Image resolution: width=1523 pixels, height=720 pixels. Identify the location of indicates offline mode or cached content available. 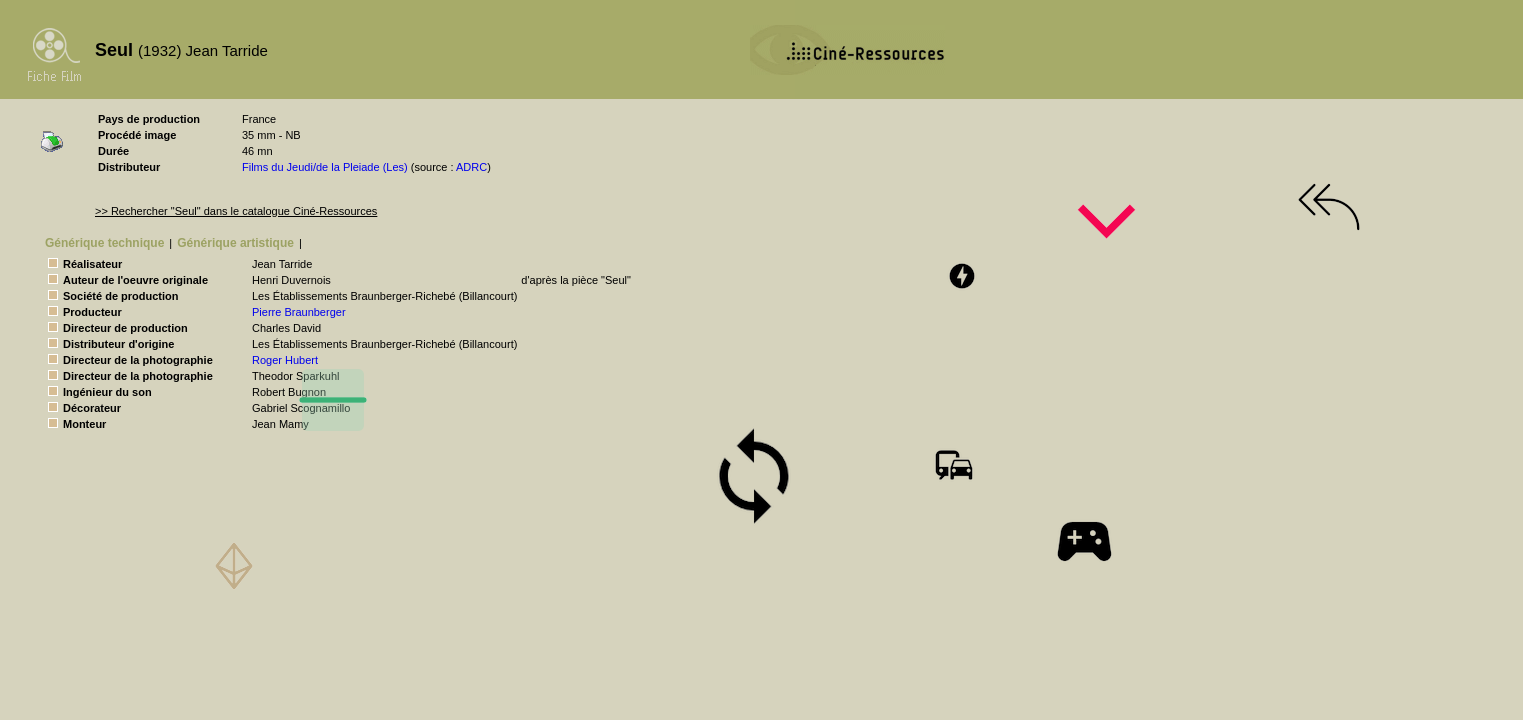
(962, 276).